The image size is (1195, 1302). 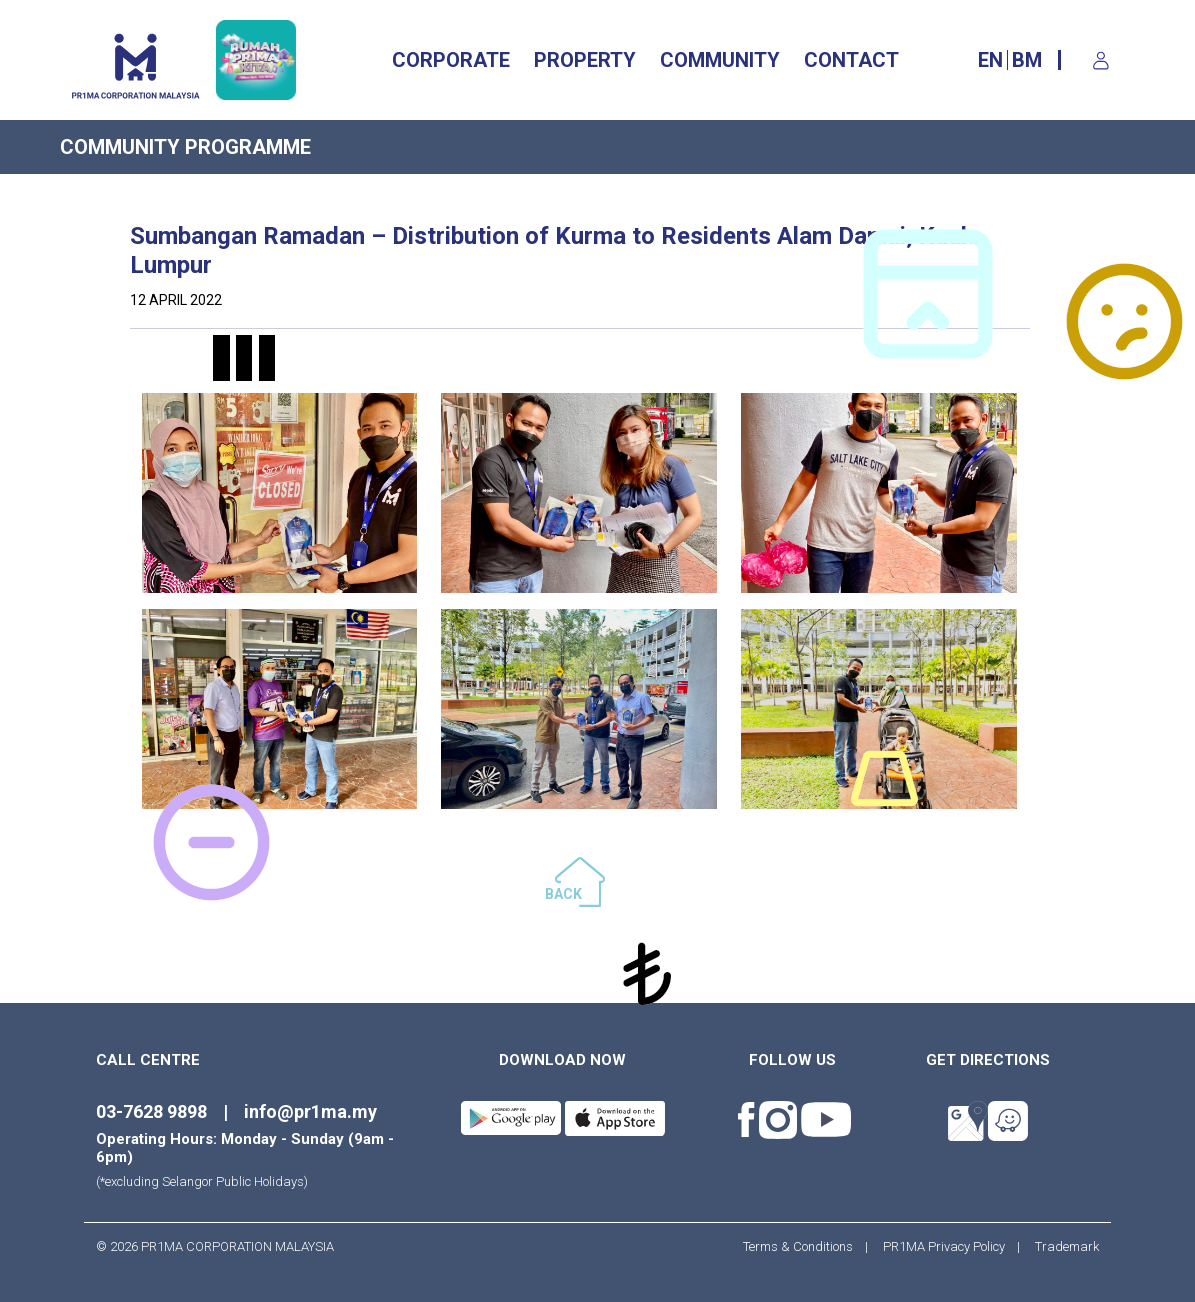 I want to click on indicates Turkish lira currency, so click(x=649, y=972).